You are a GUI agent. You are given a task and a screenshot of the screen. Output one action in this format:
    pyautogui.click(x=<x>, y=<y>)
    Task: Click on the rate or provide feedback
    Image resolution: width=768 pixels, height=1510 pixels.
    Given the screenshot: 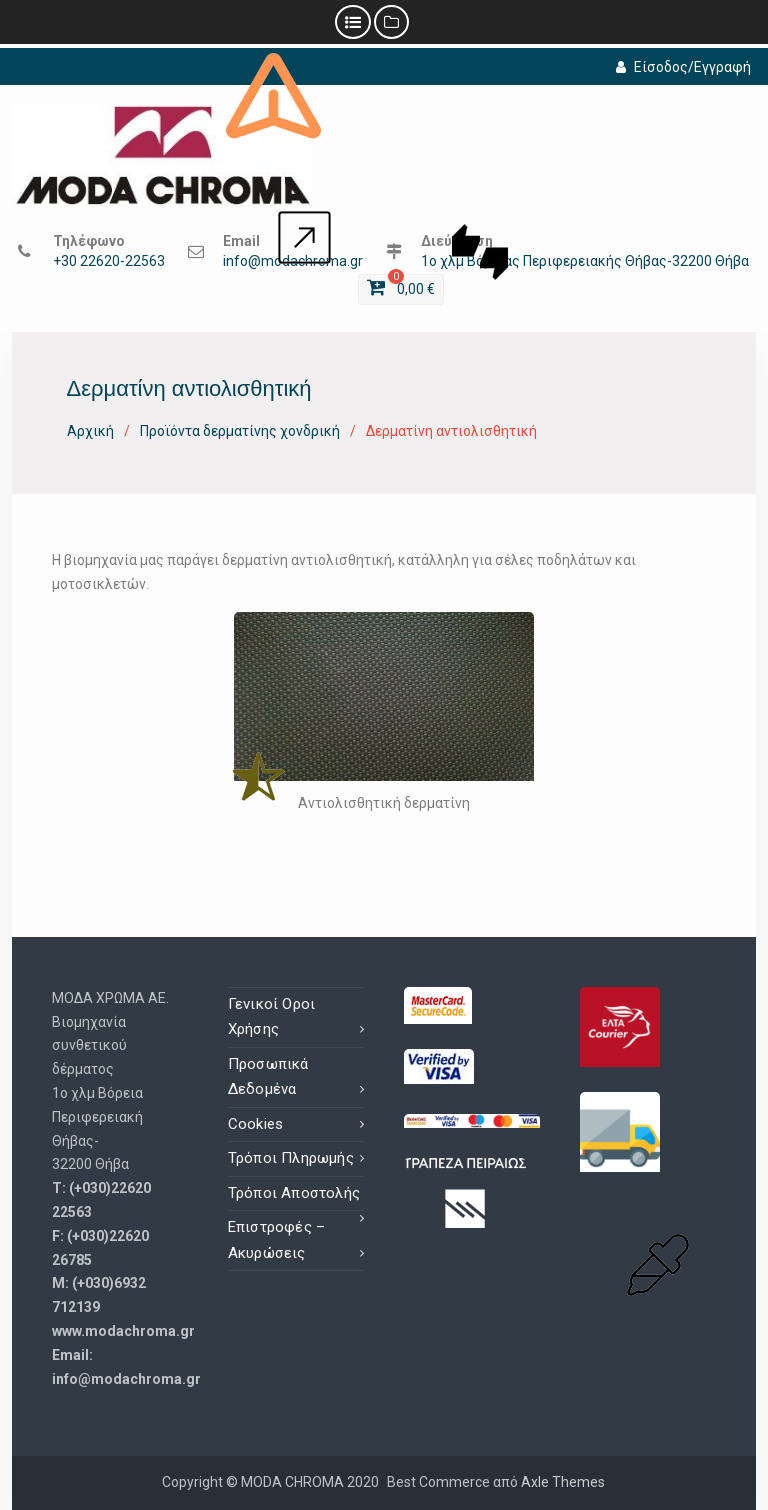 What is the action you would take?
    pyautogui.click(x=480, y=252)
    